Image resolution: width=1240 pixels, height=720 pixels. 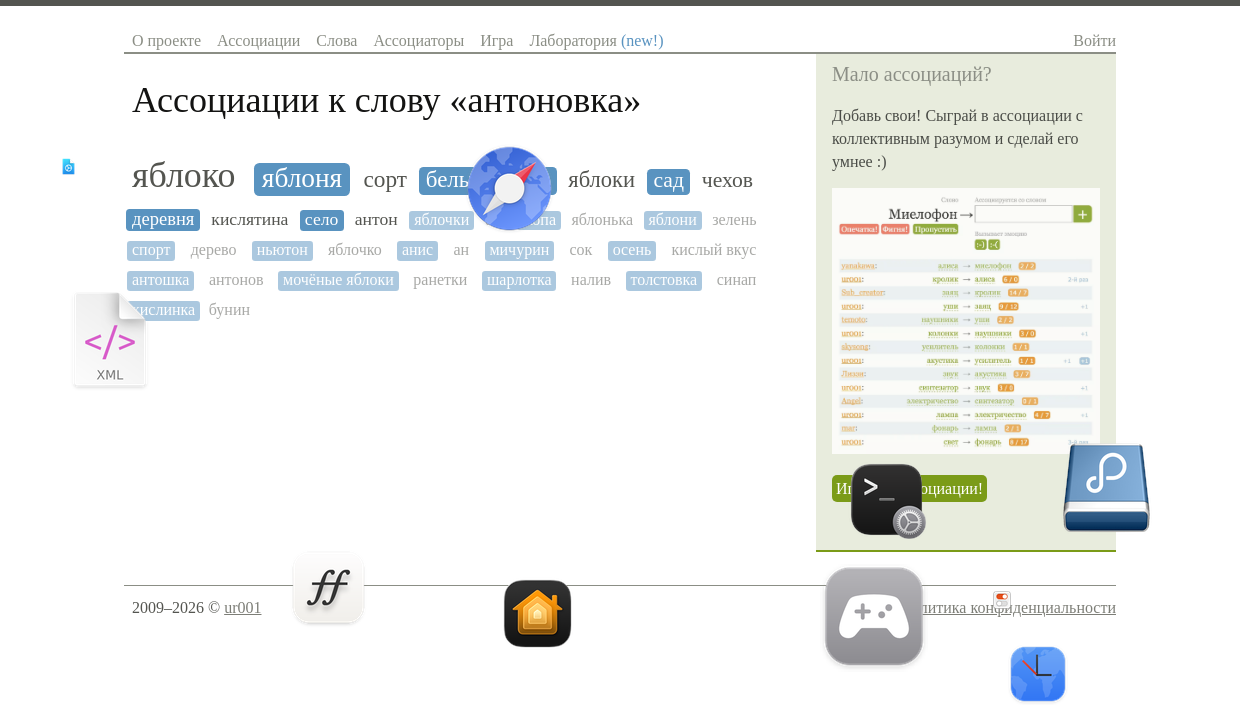 I want to click on open the home app, so click(x=537, y=613).